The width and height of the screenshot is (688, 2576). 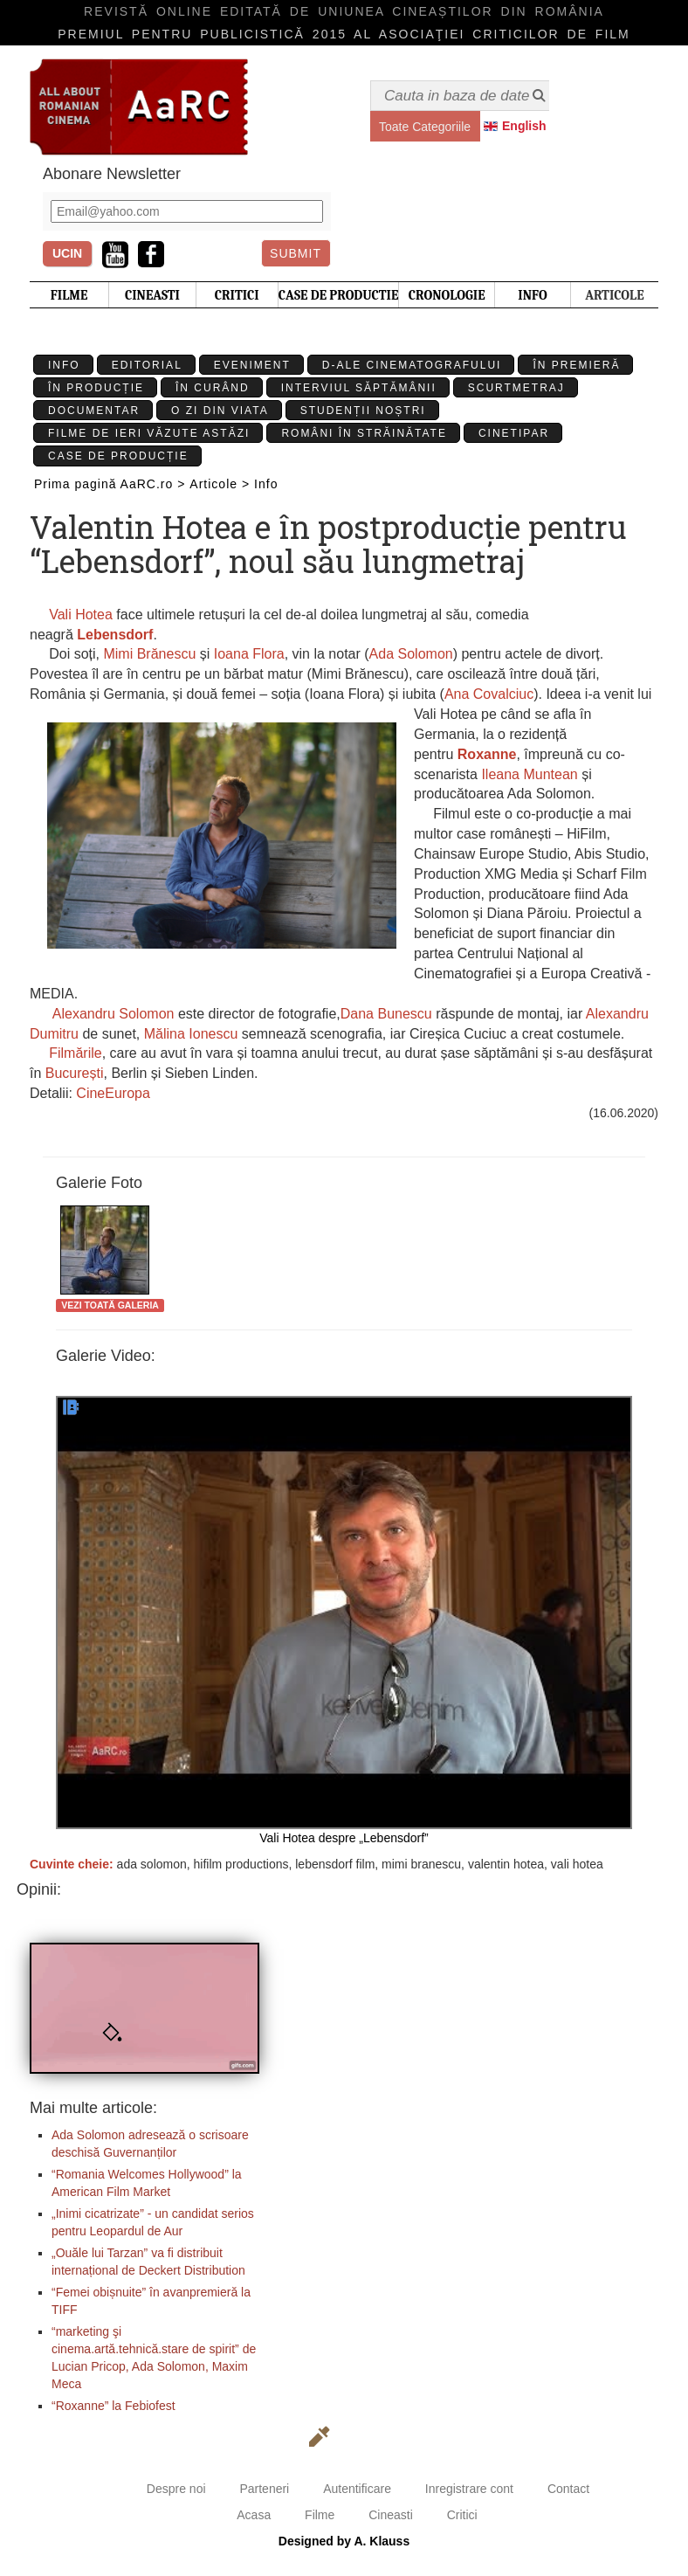 What do you see at coordinates (70, 1407) in the screenshot?
I see `open your contacts book` at bounding box center [70, 1407].